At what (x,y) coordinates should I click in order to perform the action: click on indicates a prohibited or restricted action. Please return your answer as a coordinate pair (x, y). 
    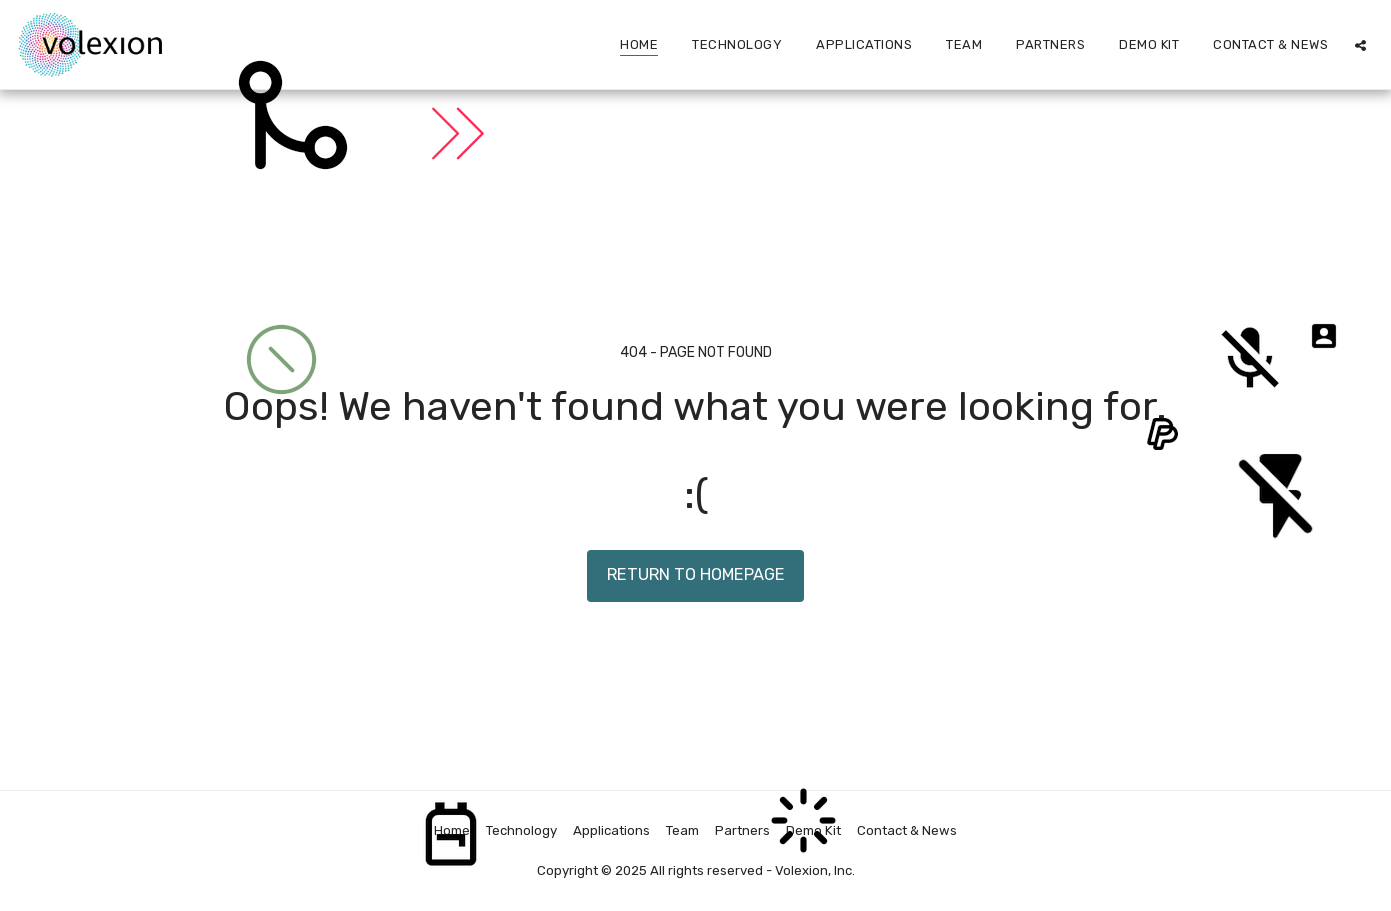
    Looking at the image, I should click on (281, 359).